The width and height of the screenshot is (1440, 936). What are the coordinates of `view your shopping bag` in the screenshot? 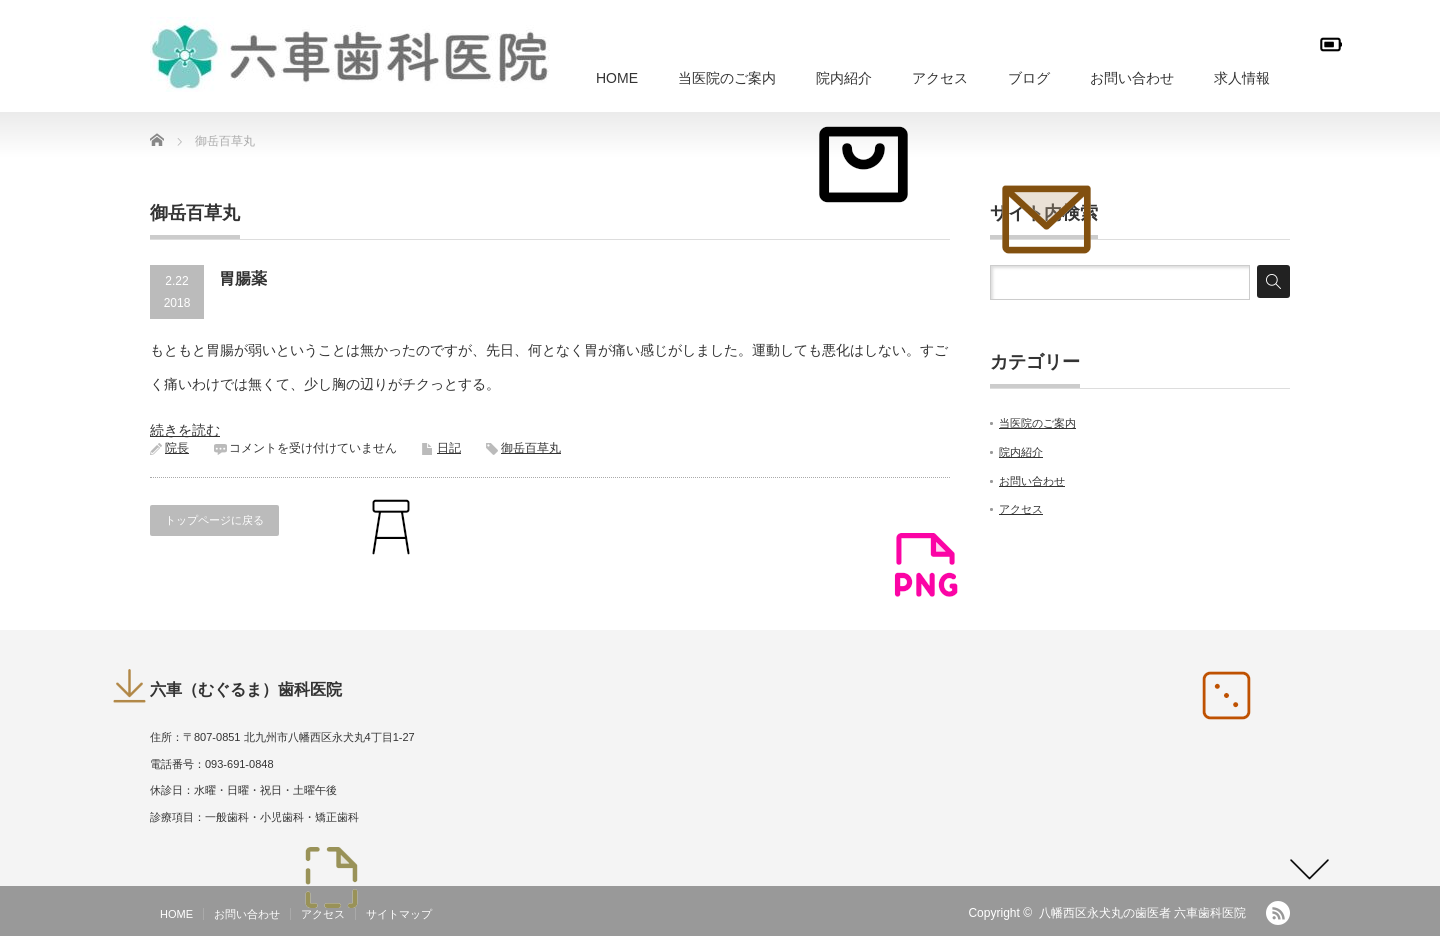 It's located at (863, 164).